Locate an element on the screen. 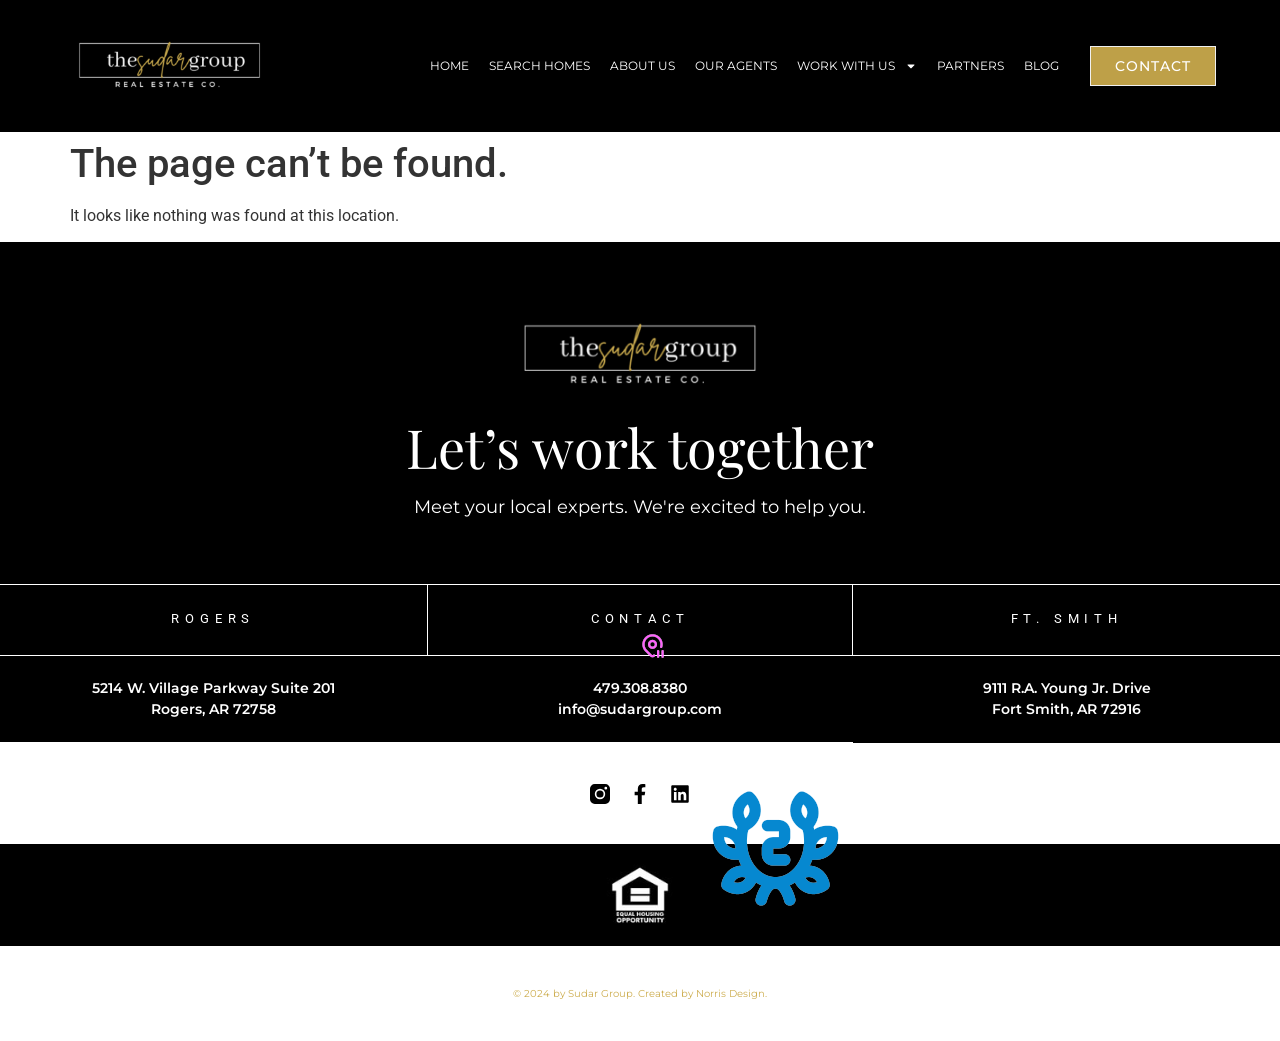  indicates second place ranking or achievement is located at coordinates (775, 848).